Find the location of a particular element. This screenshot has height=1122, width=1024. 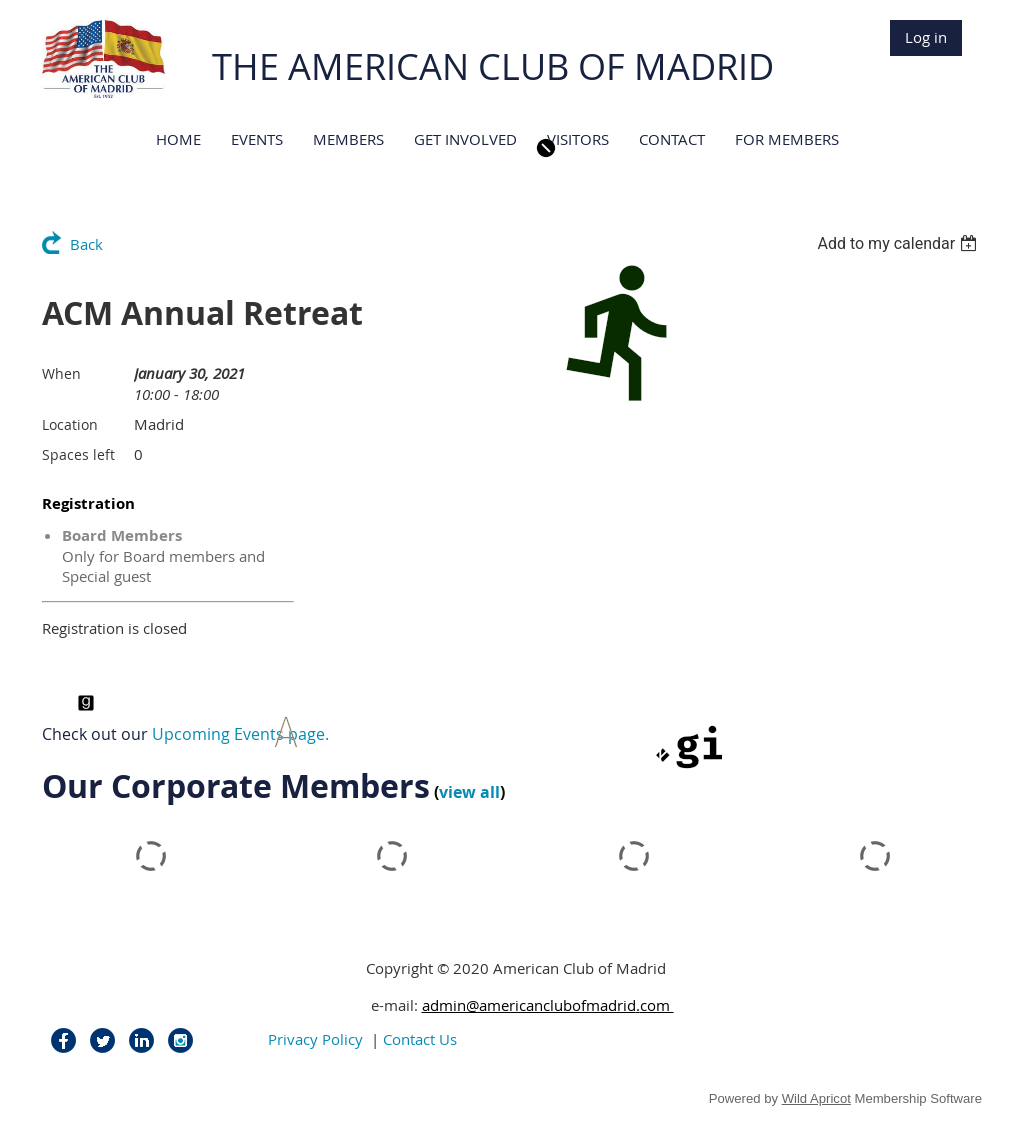

indicates a forbidden or prohibited action is located at coordinates (546, 148).